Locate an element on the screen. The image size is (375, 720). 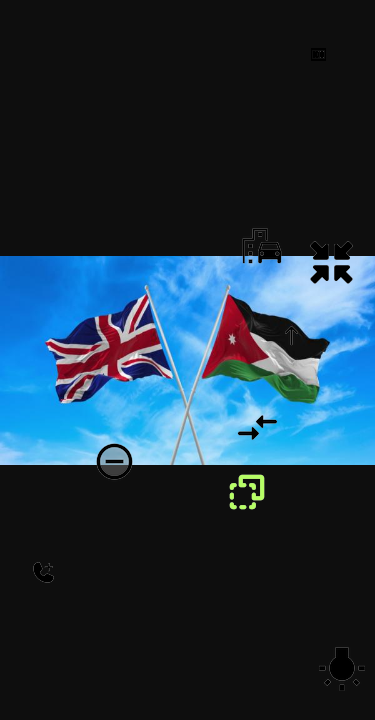
bring selection to front layer is located at coordinates (247, 492).